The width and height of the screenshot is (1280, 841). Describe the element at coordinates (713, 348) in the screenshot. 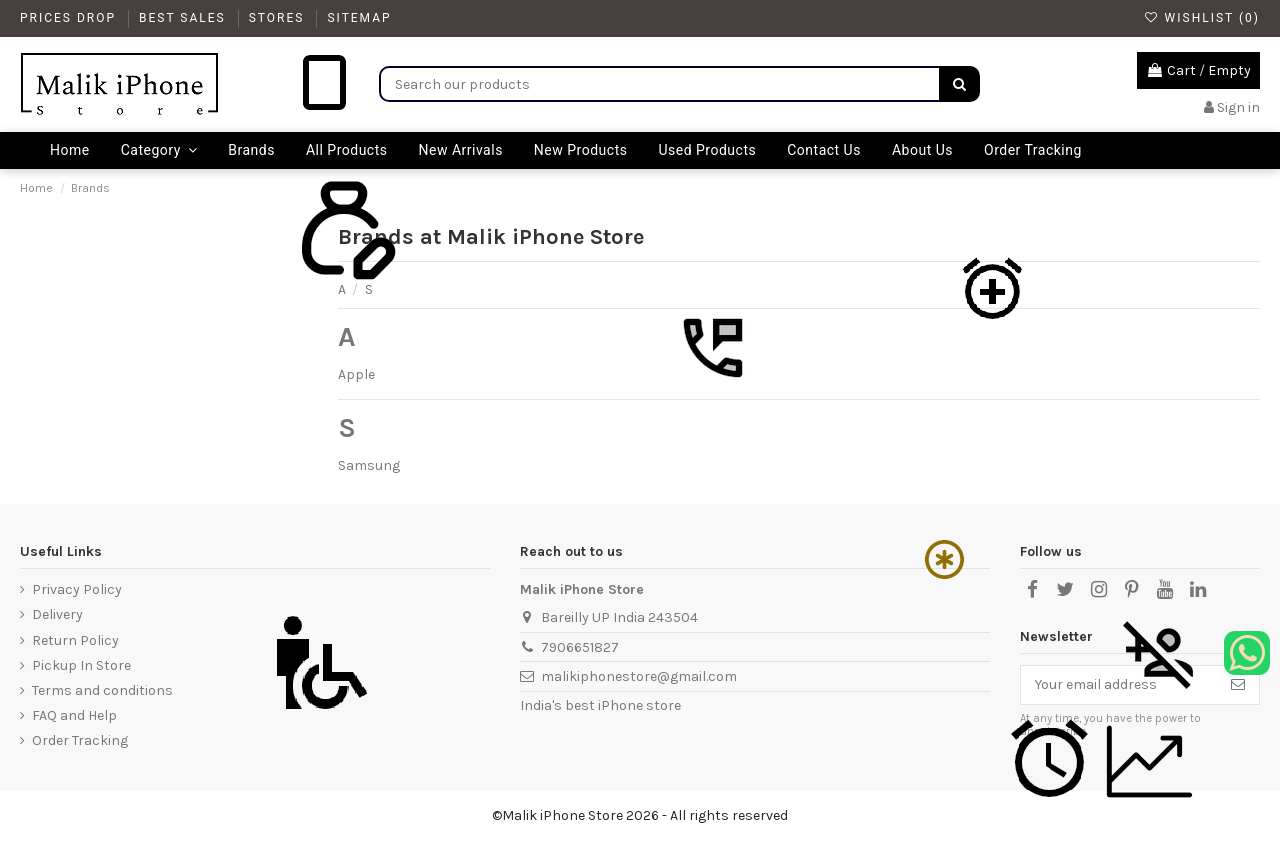

I see `access voicemail or phone messages` at that location.